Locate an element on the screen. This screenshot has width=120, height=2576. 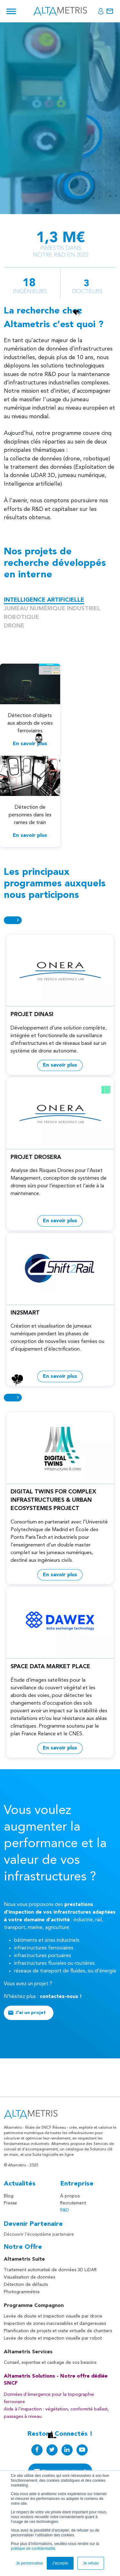
tap into health or life resources is located at coordinates (76, 312).